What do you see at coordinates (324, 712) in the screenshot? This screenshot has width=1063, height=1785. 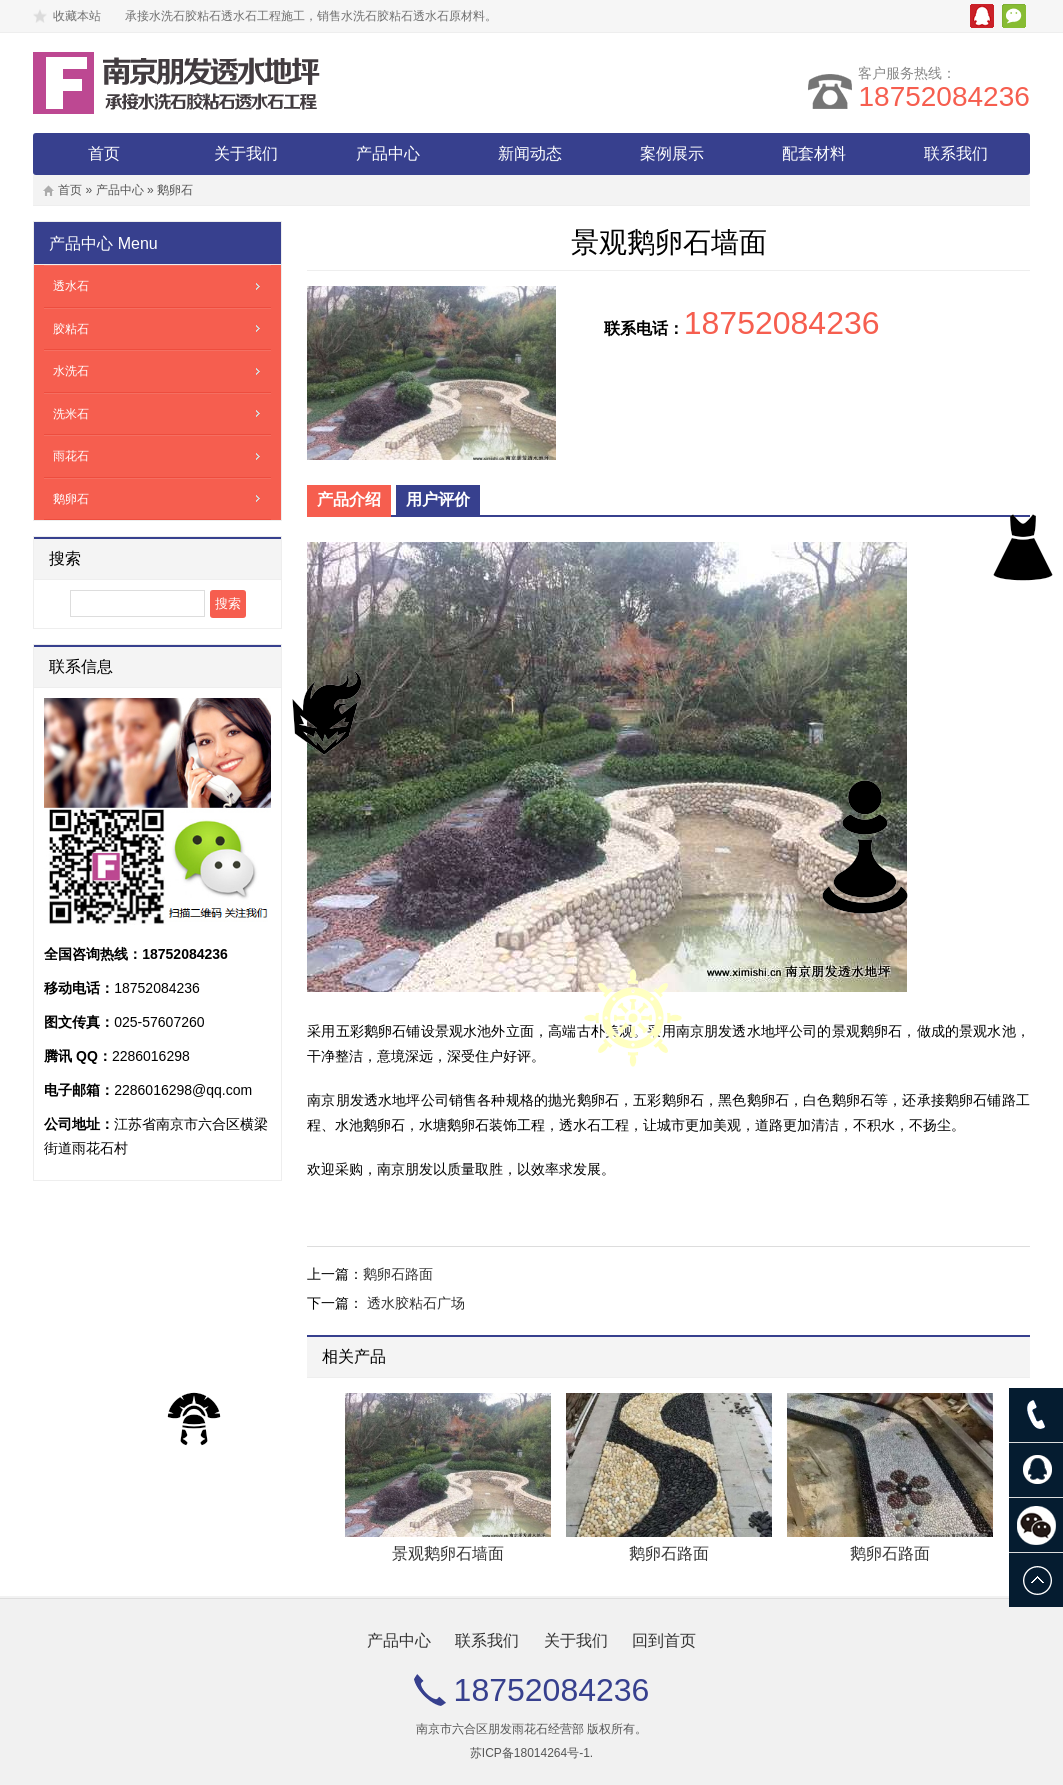 I see `spirit or soul character in a game interface` at bounding box center [324, 712].